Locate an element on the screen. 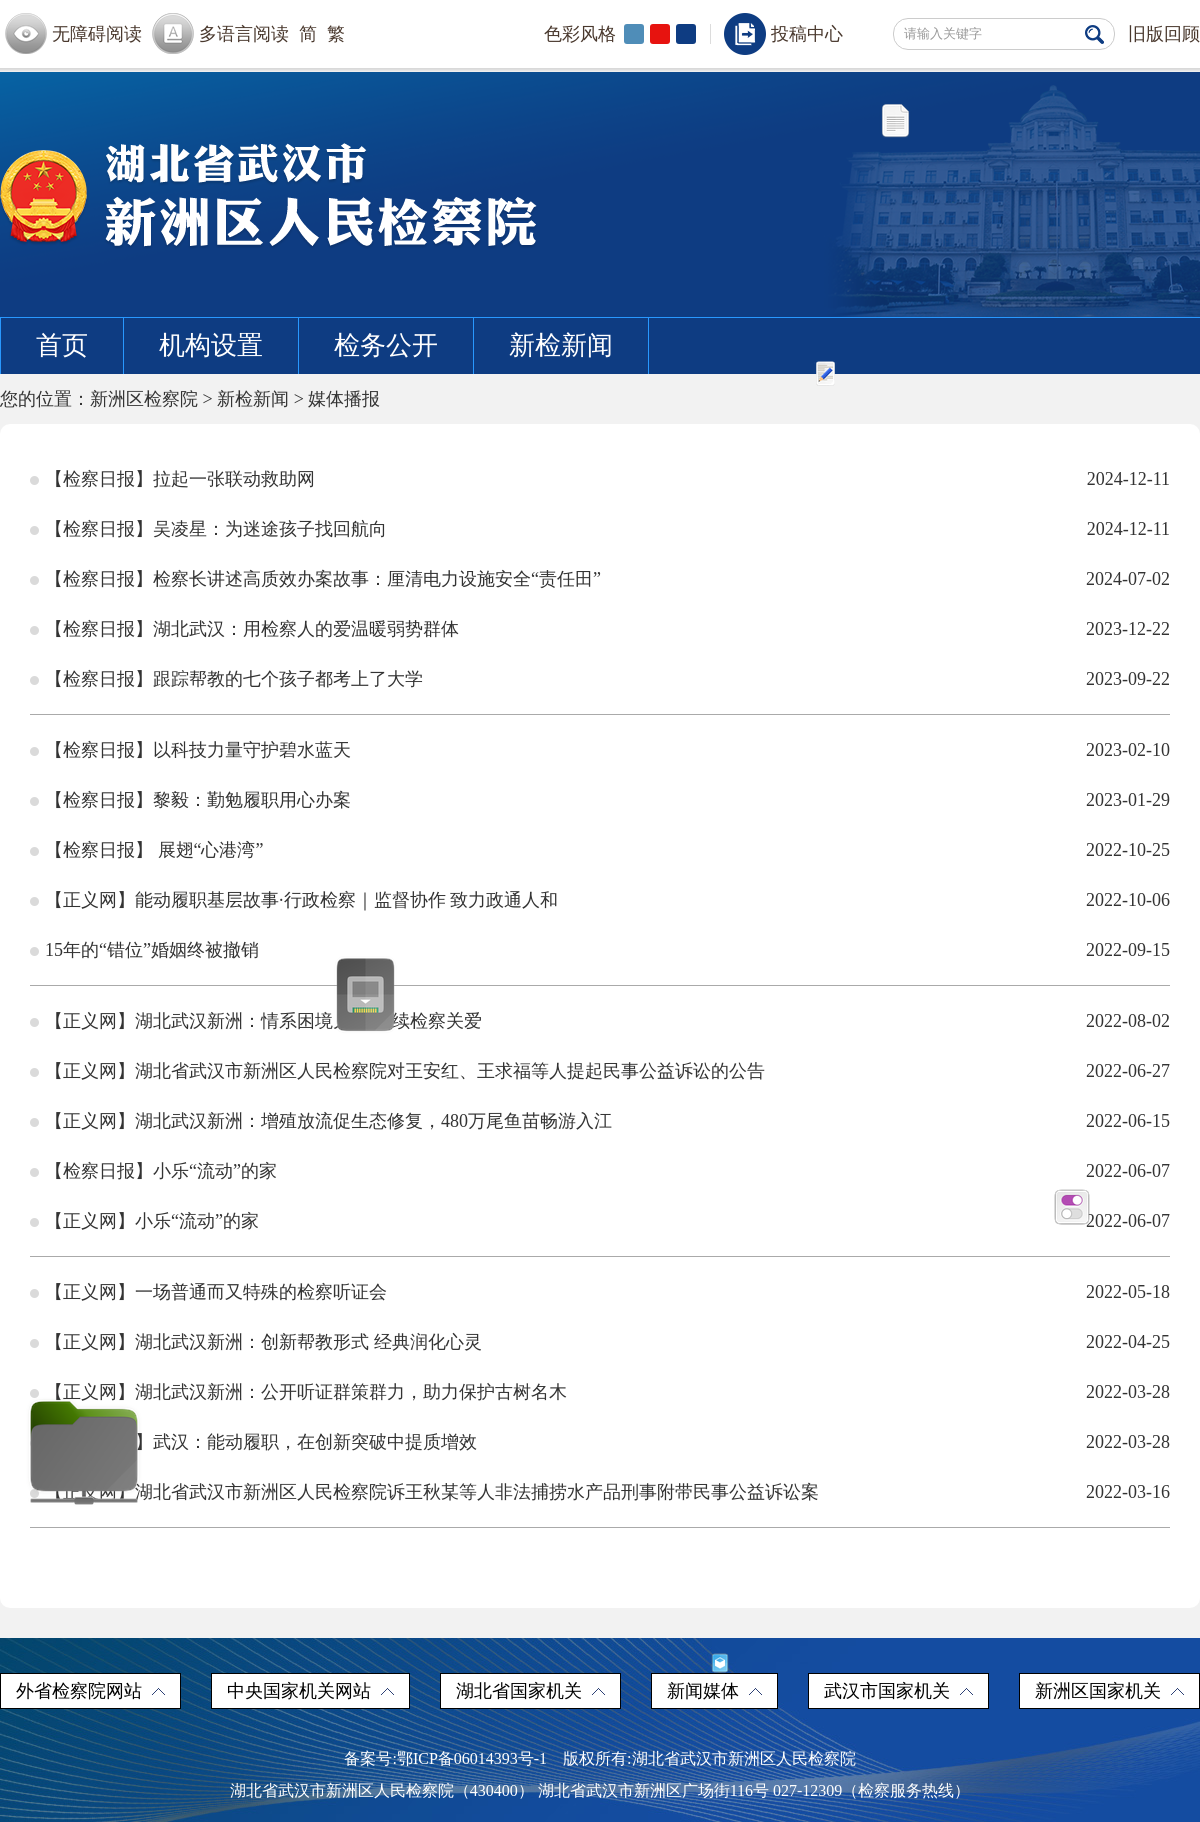 The height and width of the screenshot is (1822, 1200). open a text file is located at coordinates (895, 120).